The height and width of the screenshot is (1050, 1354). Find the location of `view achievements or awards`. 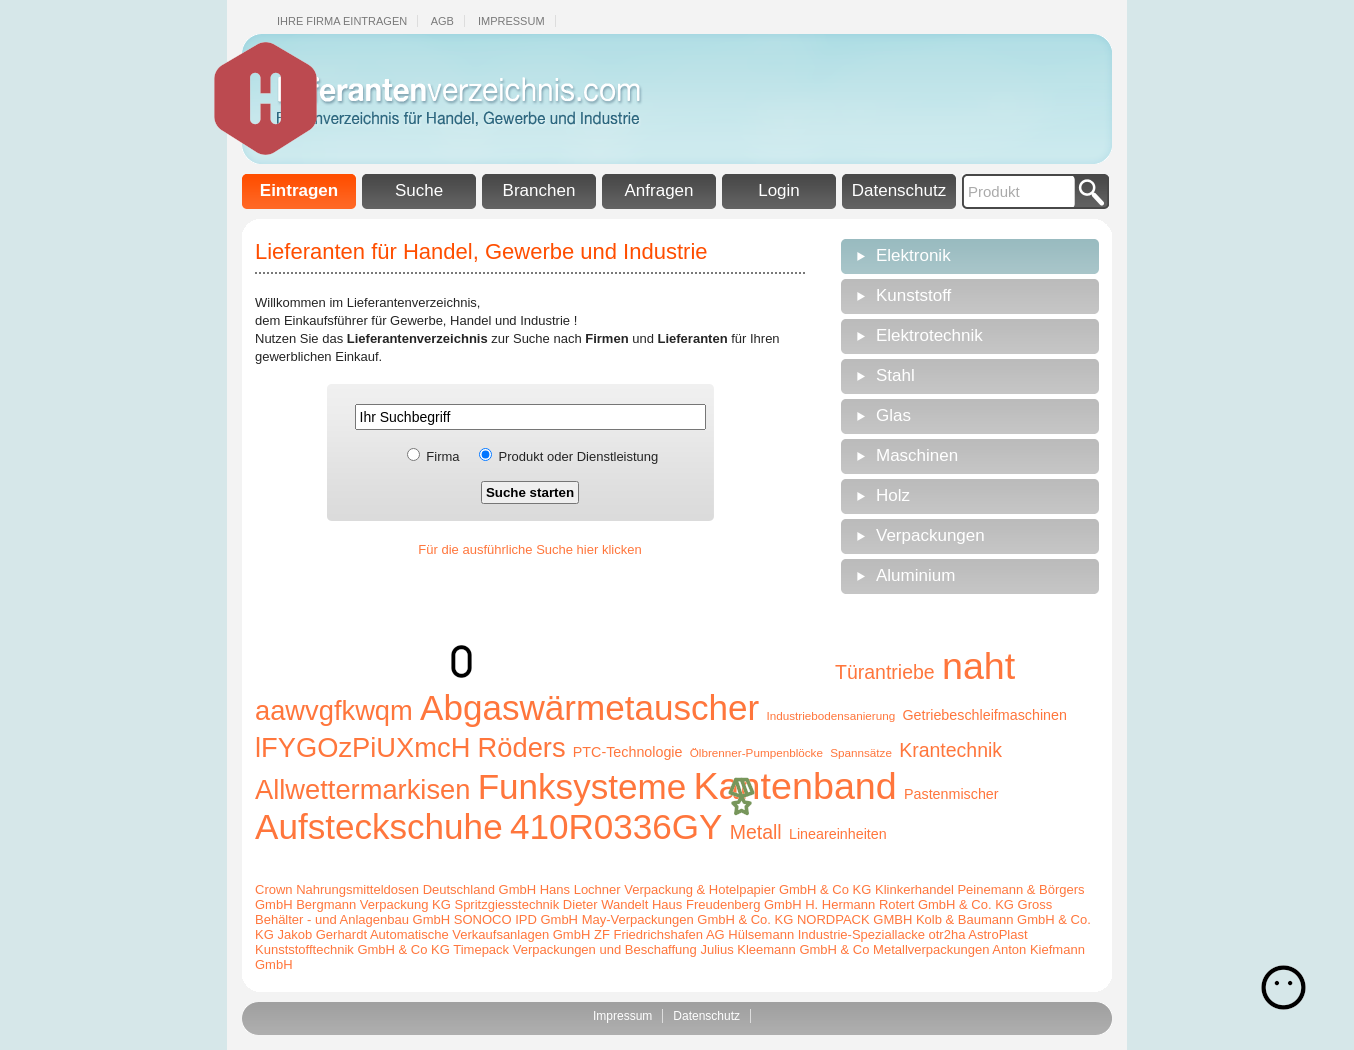

view achievements or awards is located at coordinates (741, 796).